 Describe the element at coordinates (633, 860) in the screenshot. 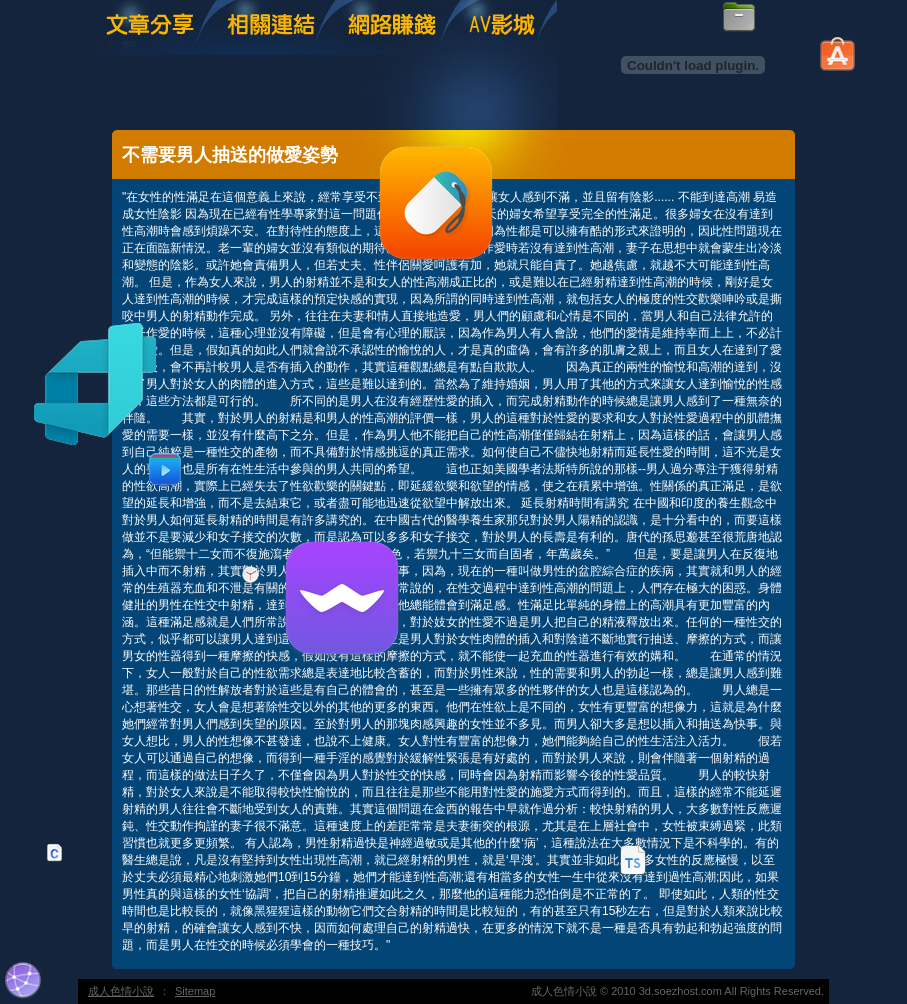

I see `a typescript source file` at that location.